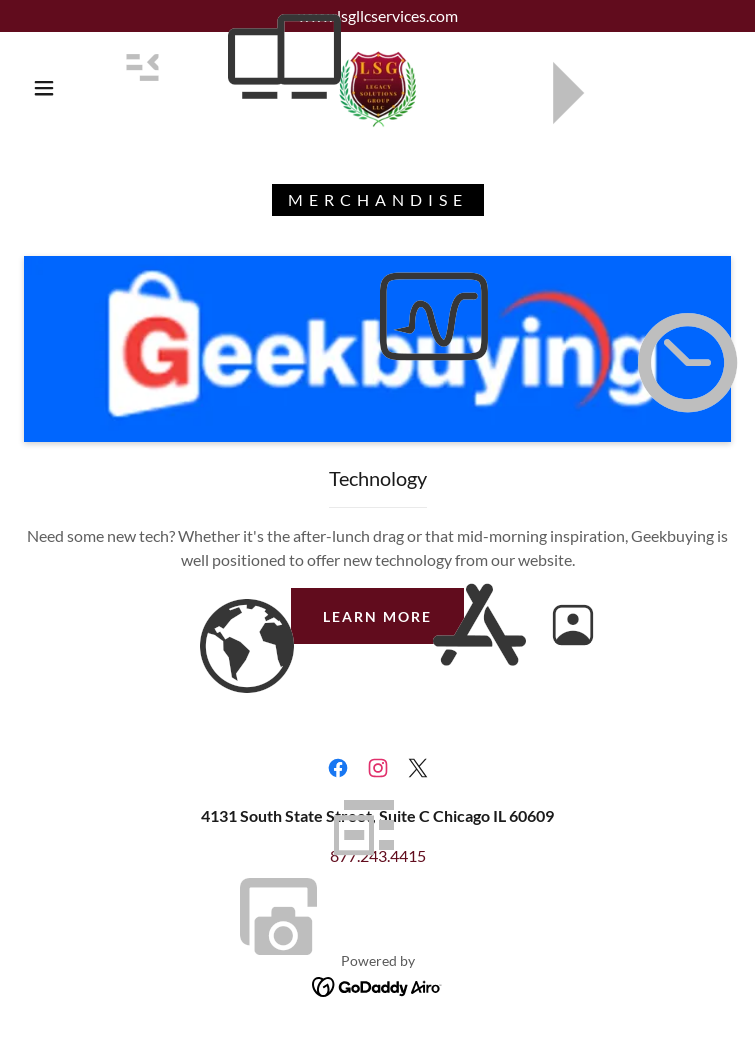  What do you see at coordinates (284, 56) in the screenshot?
I see `display arrangement settings for multiple monitors` at bounding box center [284, 56].